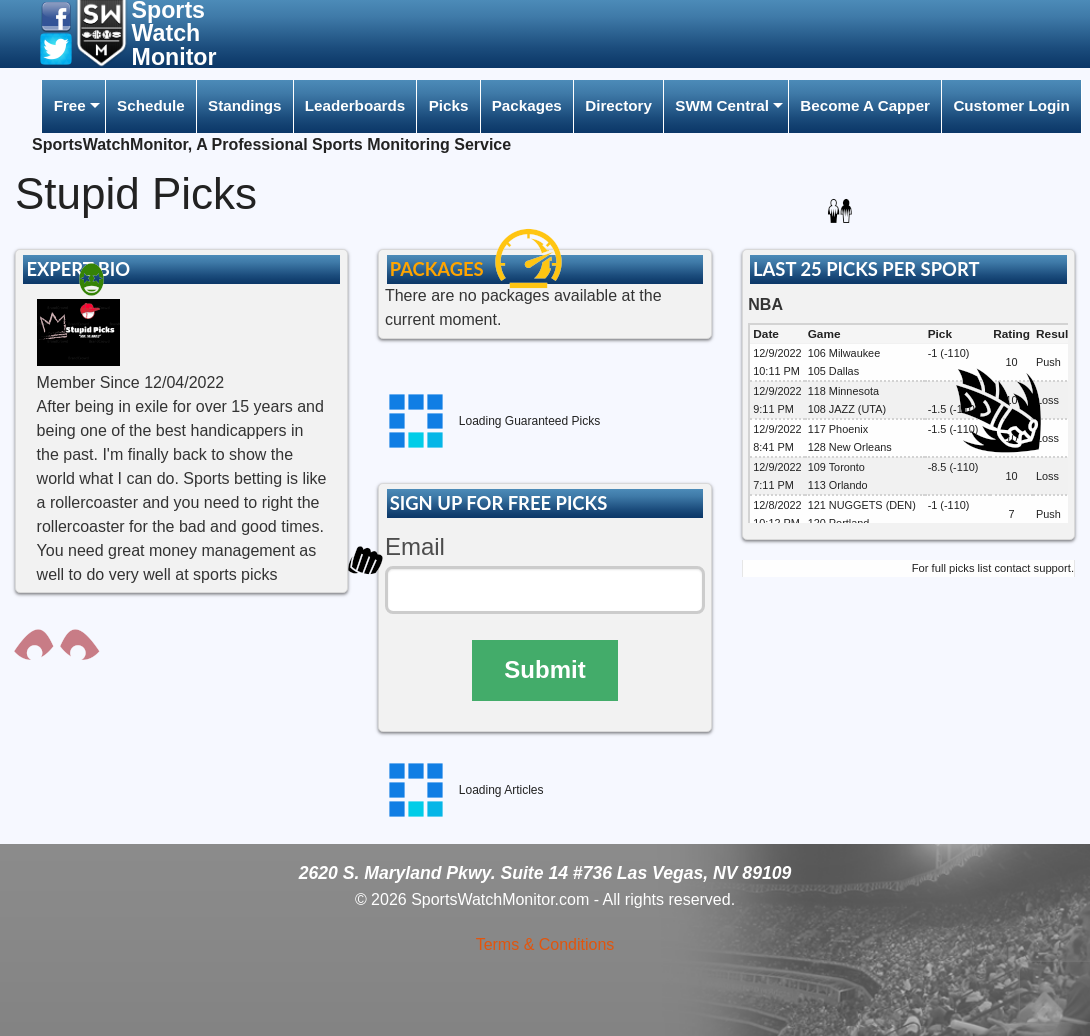 This screenshot has height=1036, width=1090. I want to click on indicates an excited or amazed reaction, so click(91, 279).